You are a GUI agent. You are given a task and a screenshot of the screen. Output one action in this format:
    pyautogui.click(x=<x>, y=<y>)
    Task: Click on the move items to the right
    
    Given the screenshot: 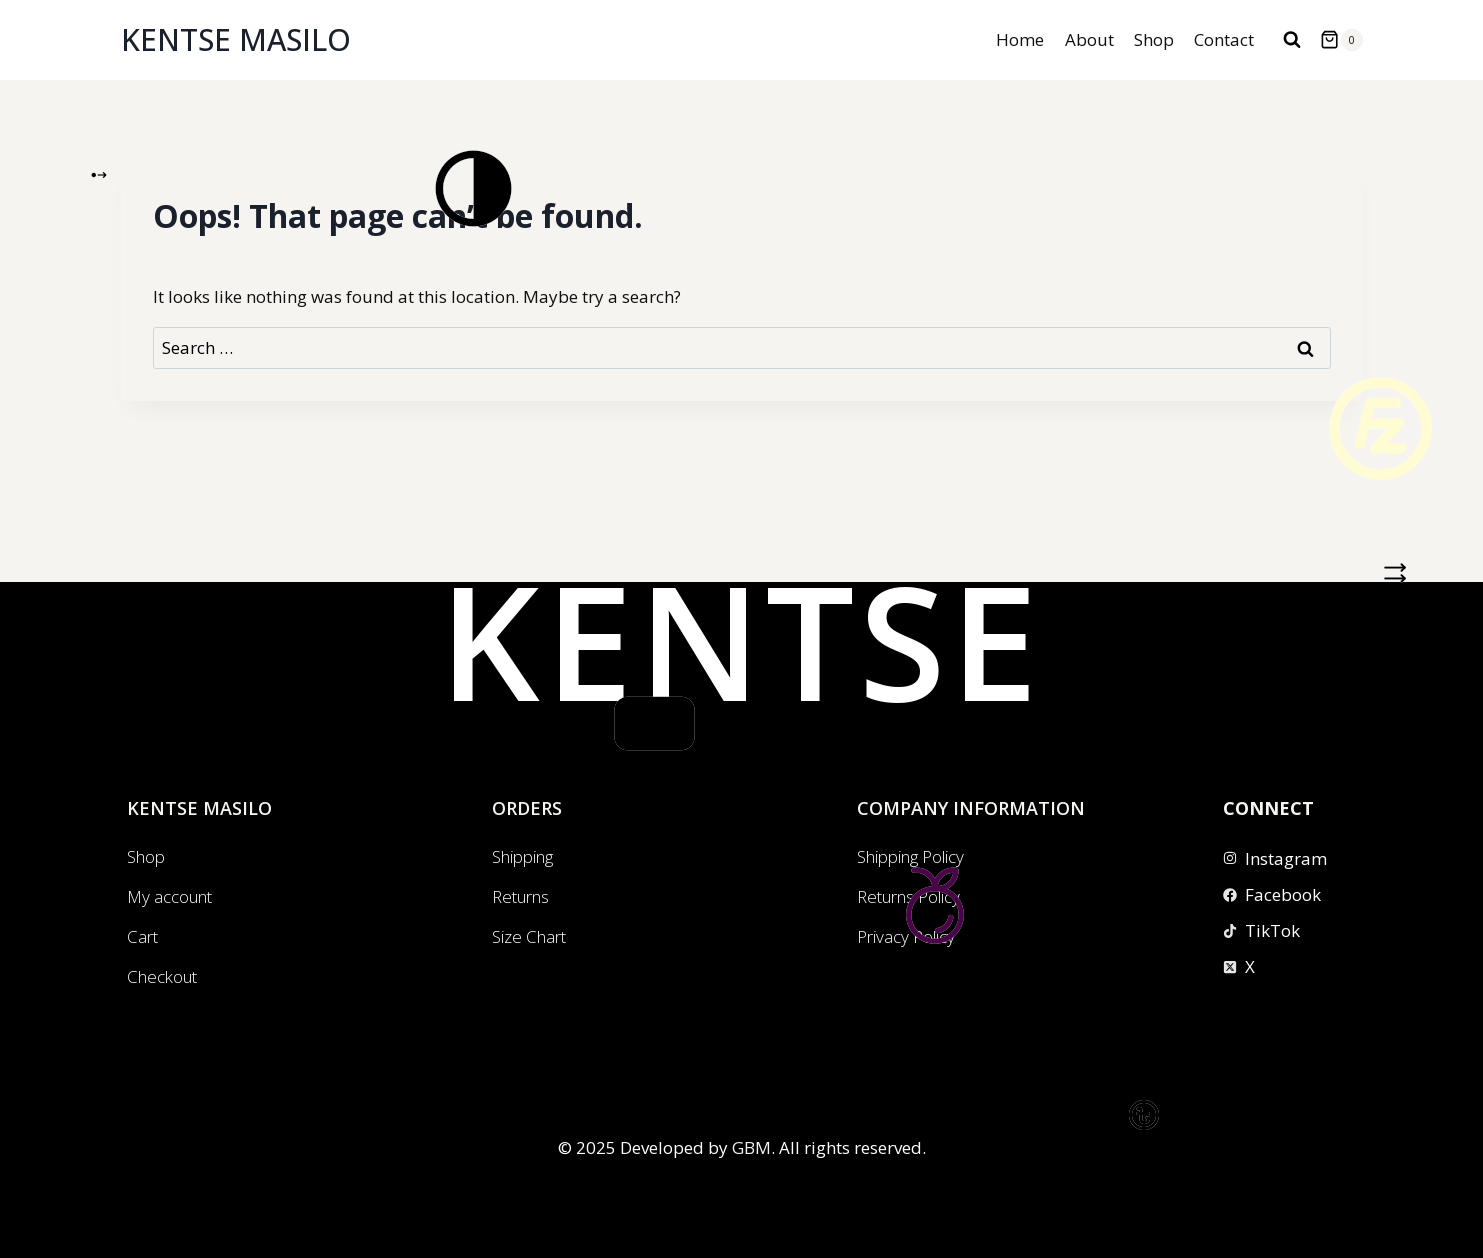 What is the action you would take?
    pyautogui.click(x=1395, y=573)
    